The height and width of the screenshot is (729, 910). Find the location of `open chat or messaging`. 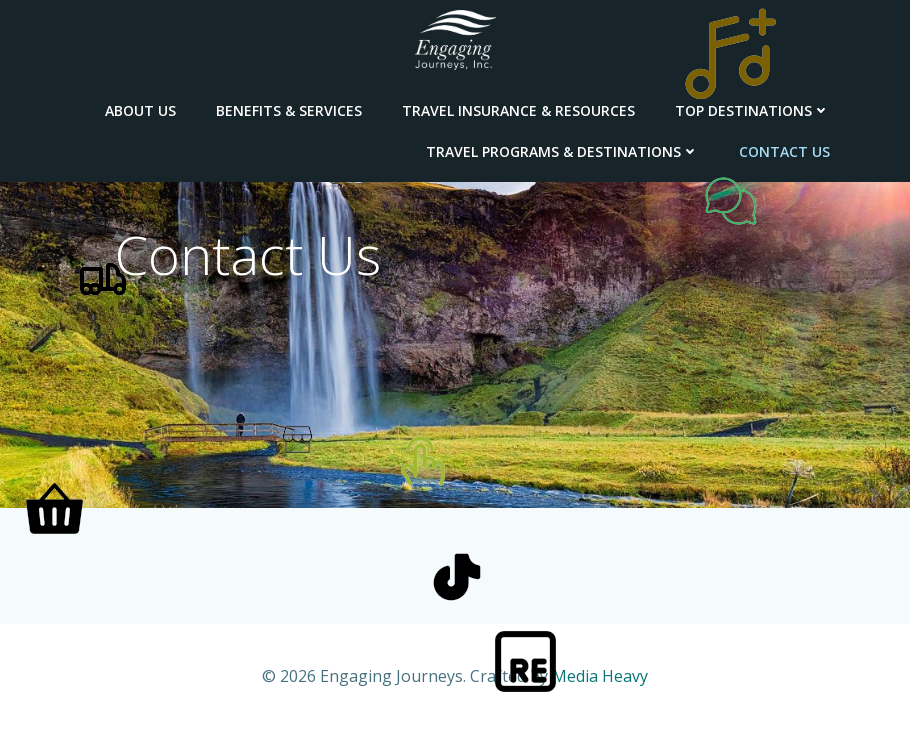

open chat or messaging is located at coordinates (731, 201).